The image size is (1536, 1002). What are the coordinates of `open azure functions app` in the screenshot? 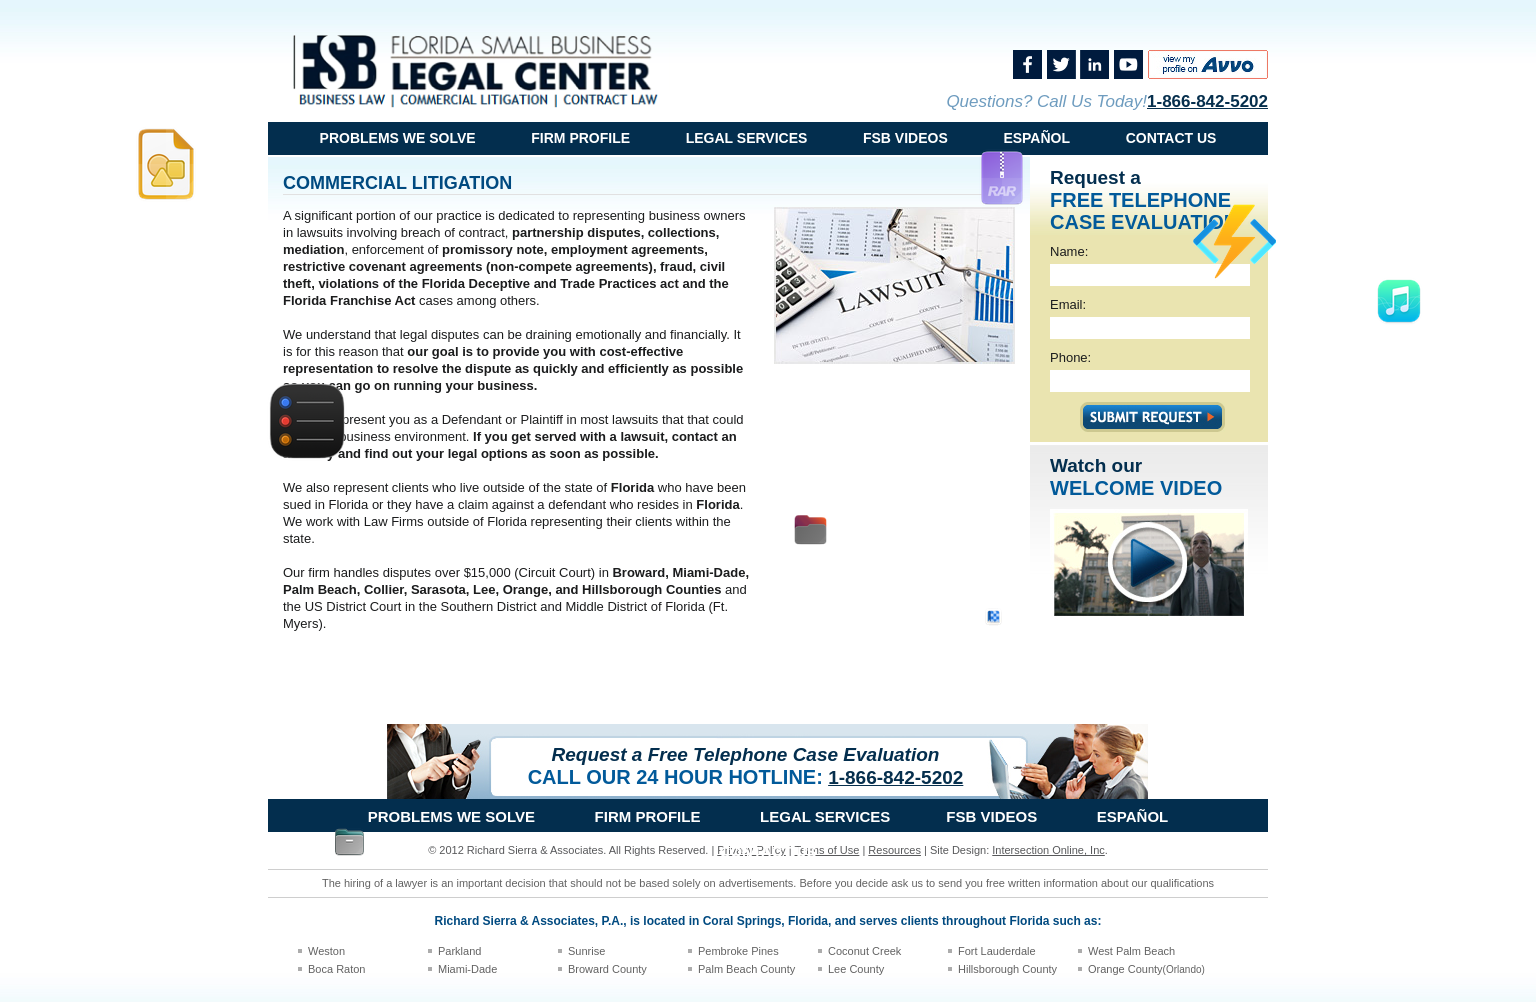 It's located at (1234, 241).